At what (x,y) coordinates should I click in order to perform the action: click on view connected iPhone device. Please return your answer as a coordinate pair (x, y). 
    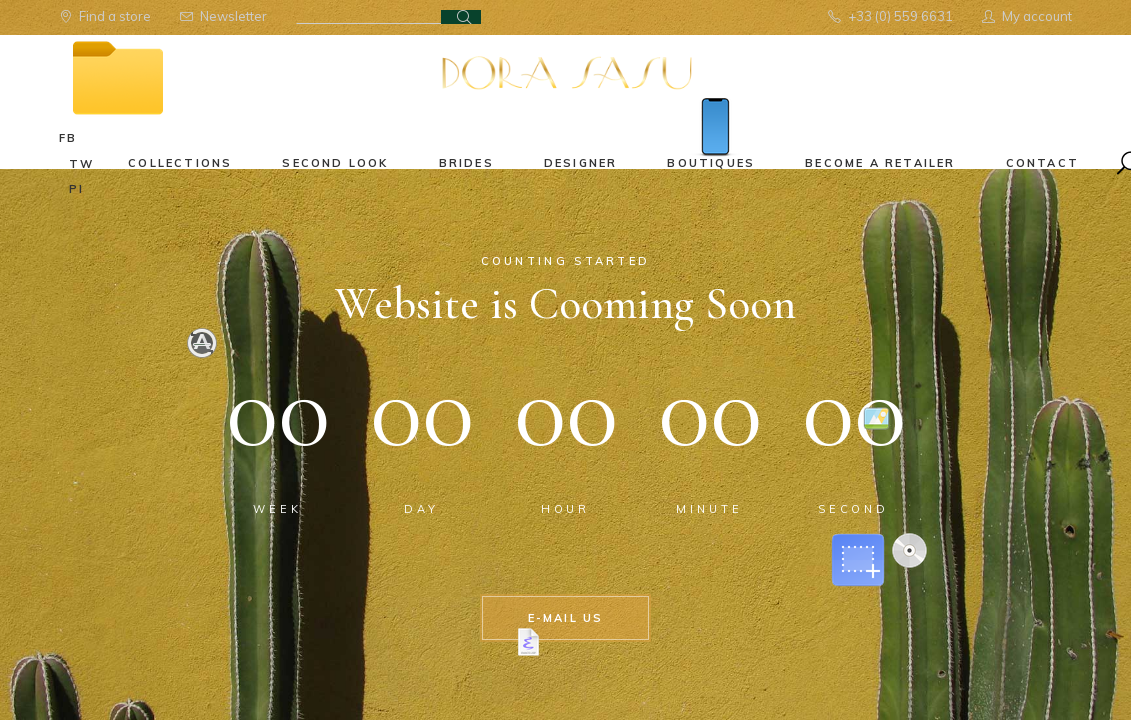
    Looking at the image, I should click on (715, 127).